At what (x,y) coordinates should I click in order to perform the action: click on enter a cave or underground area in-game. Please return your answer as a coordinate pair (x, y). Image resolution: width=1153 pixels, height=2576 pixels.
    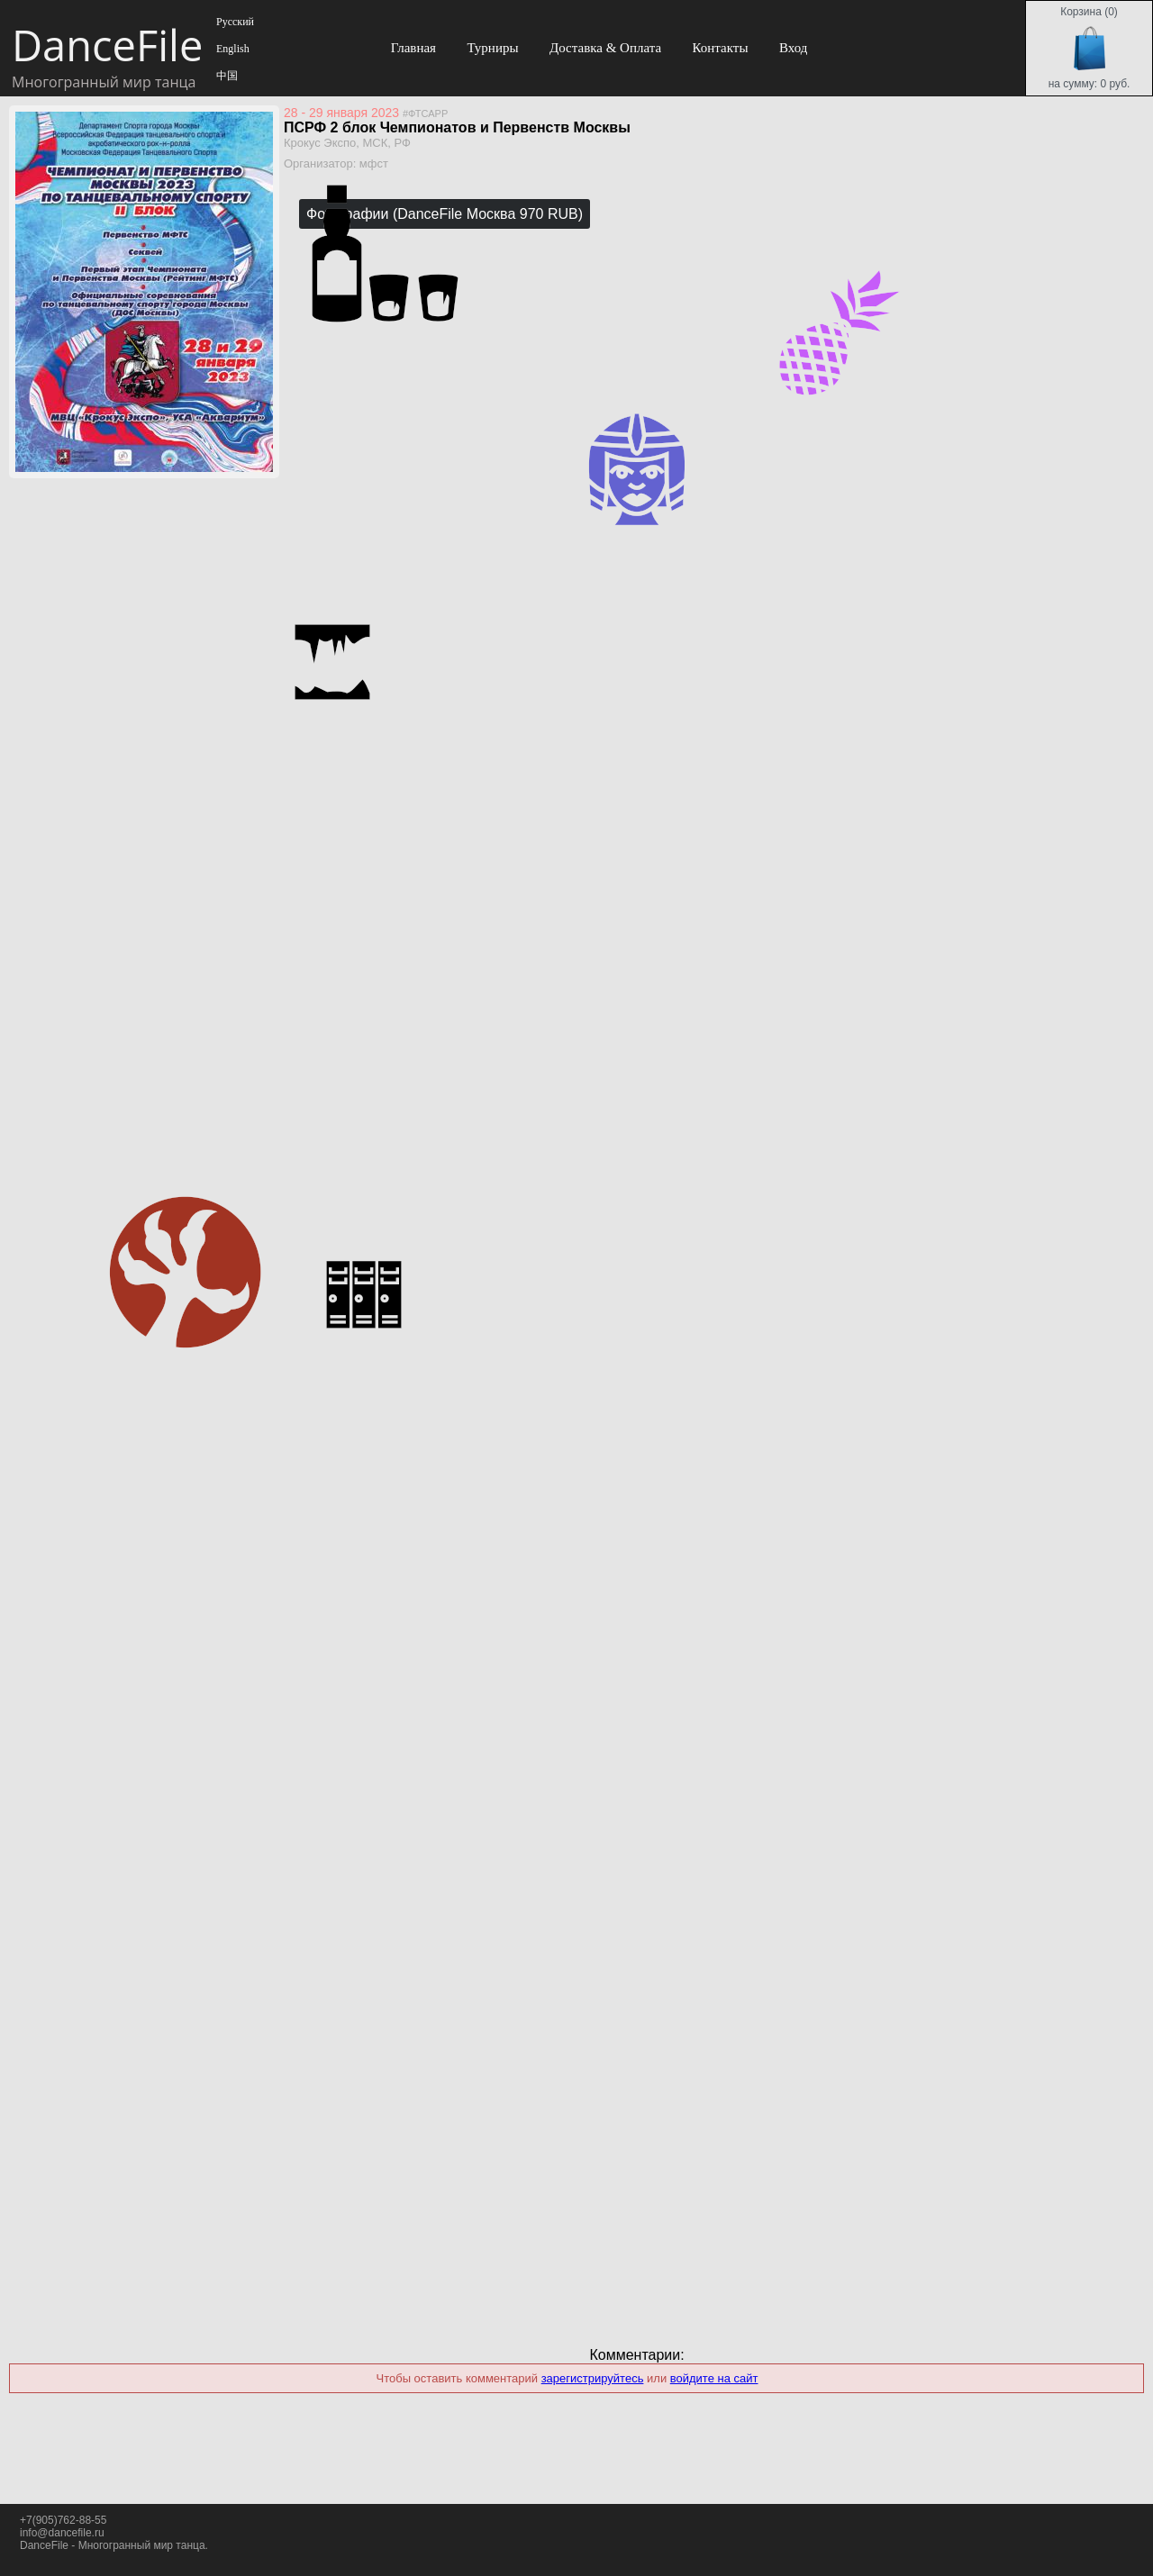
    Looking at the image, I should click on (332, 662).